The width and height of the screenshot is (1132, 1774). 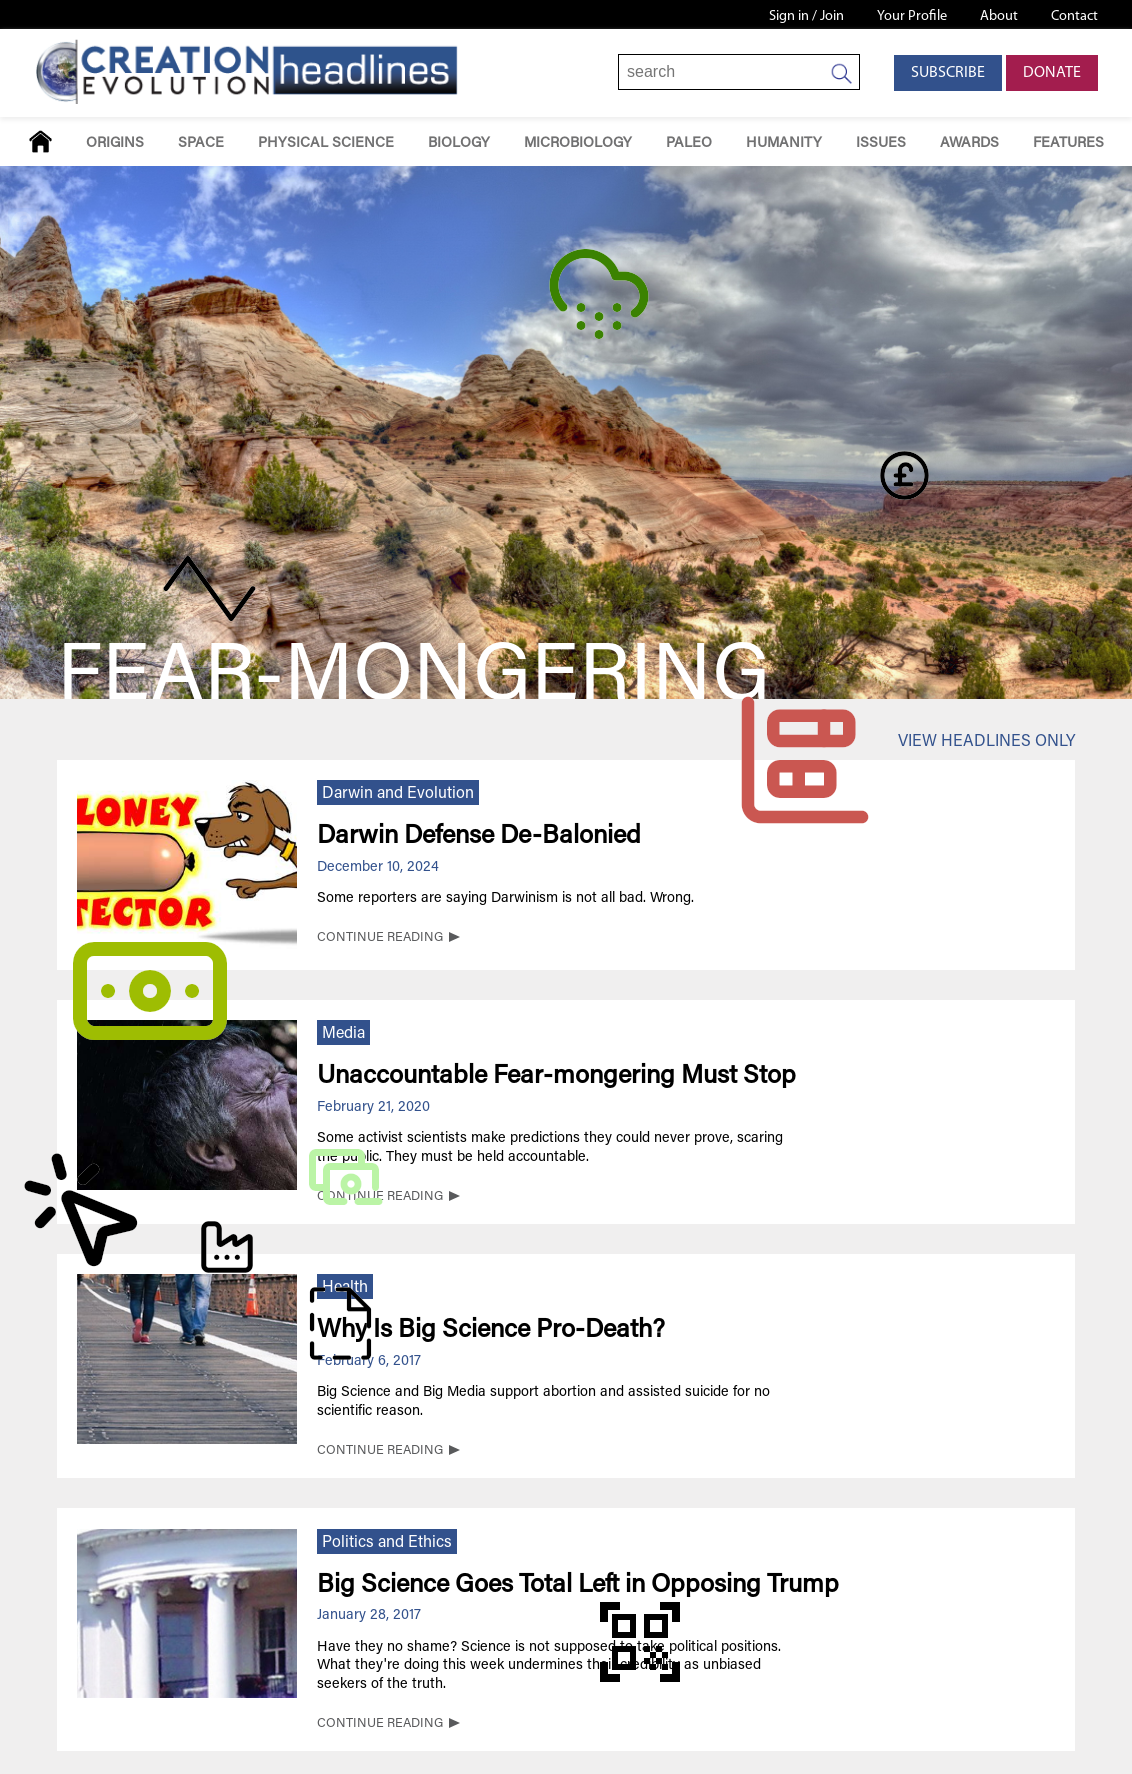 What do you see at coordinates (904, 475) in the screenshot?
I see `view balance in british pounds` at bounding box center [904, 475].